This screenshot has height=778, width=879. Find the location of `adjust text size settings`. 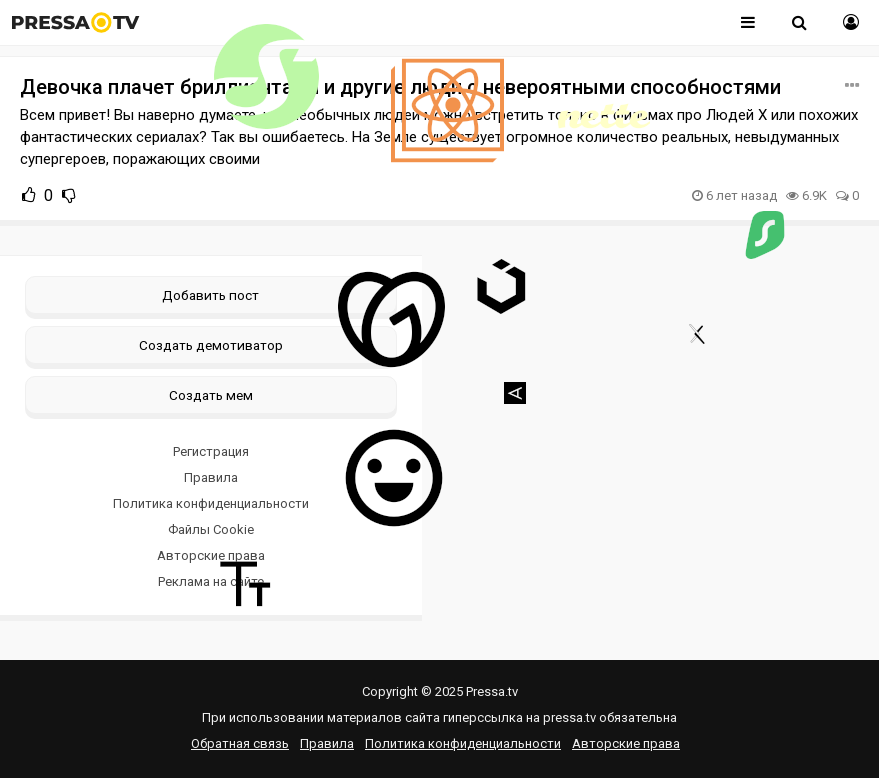

adjust text size settings is located at coordinates (246, 582).